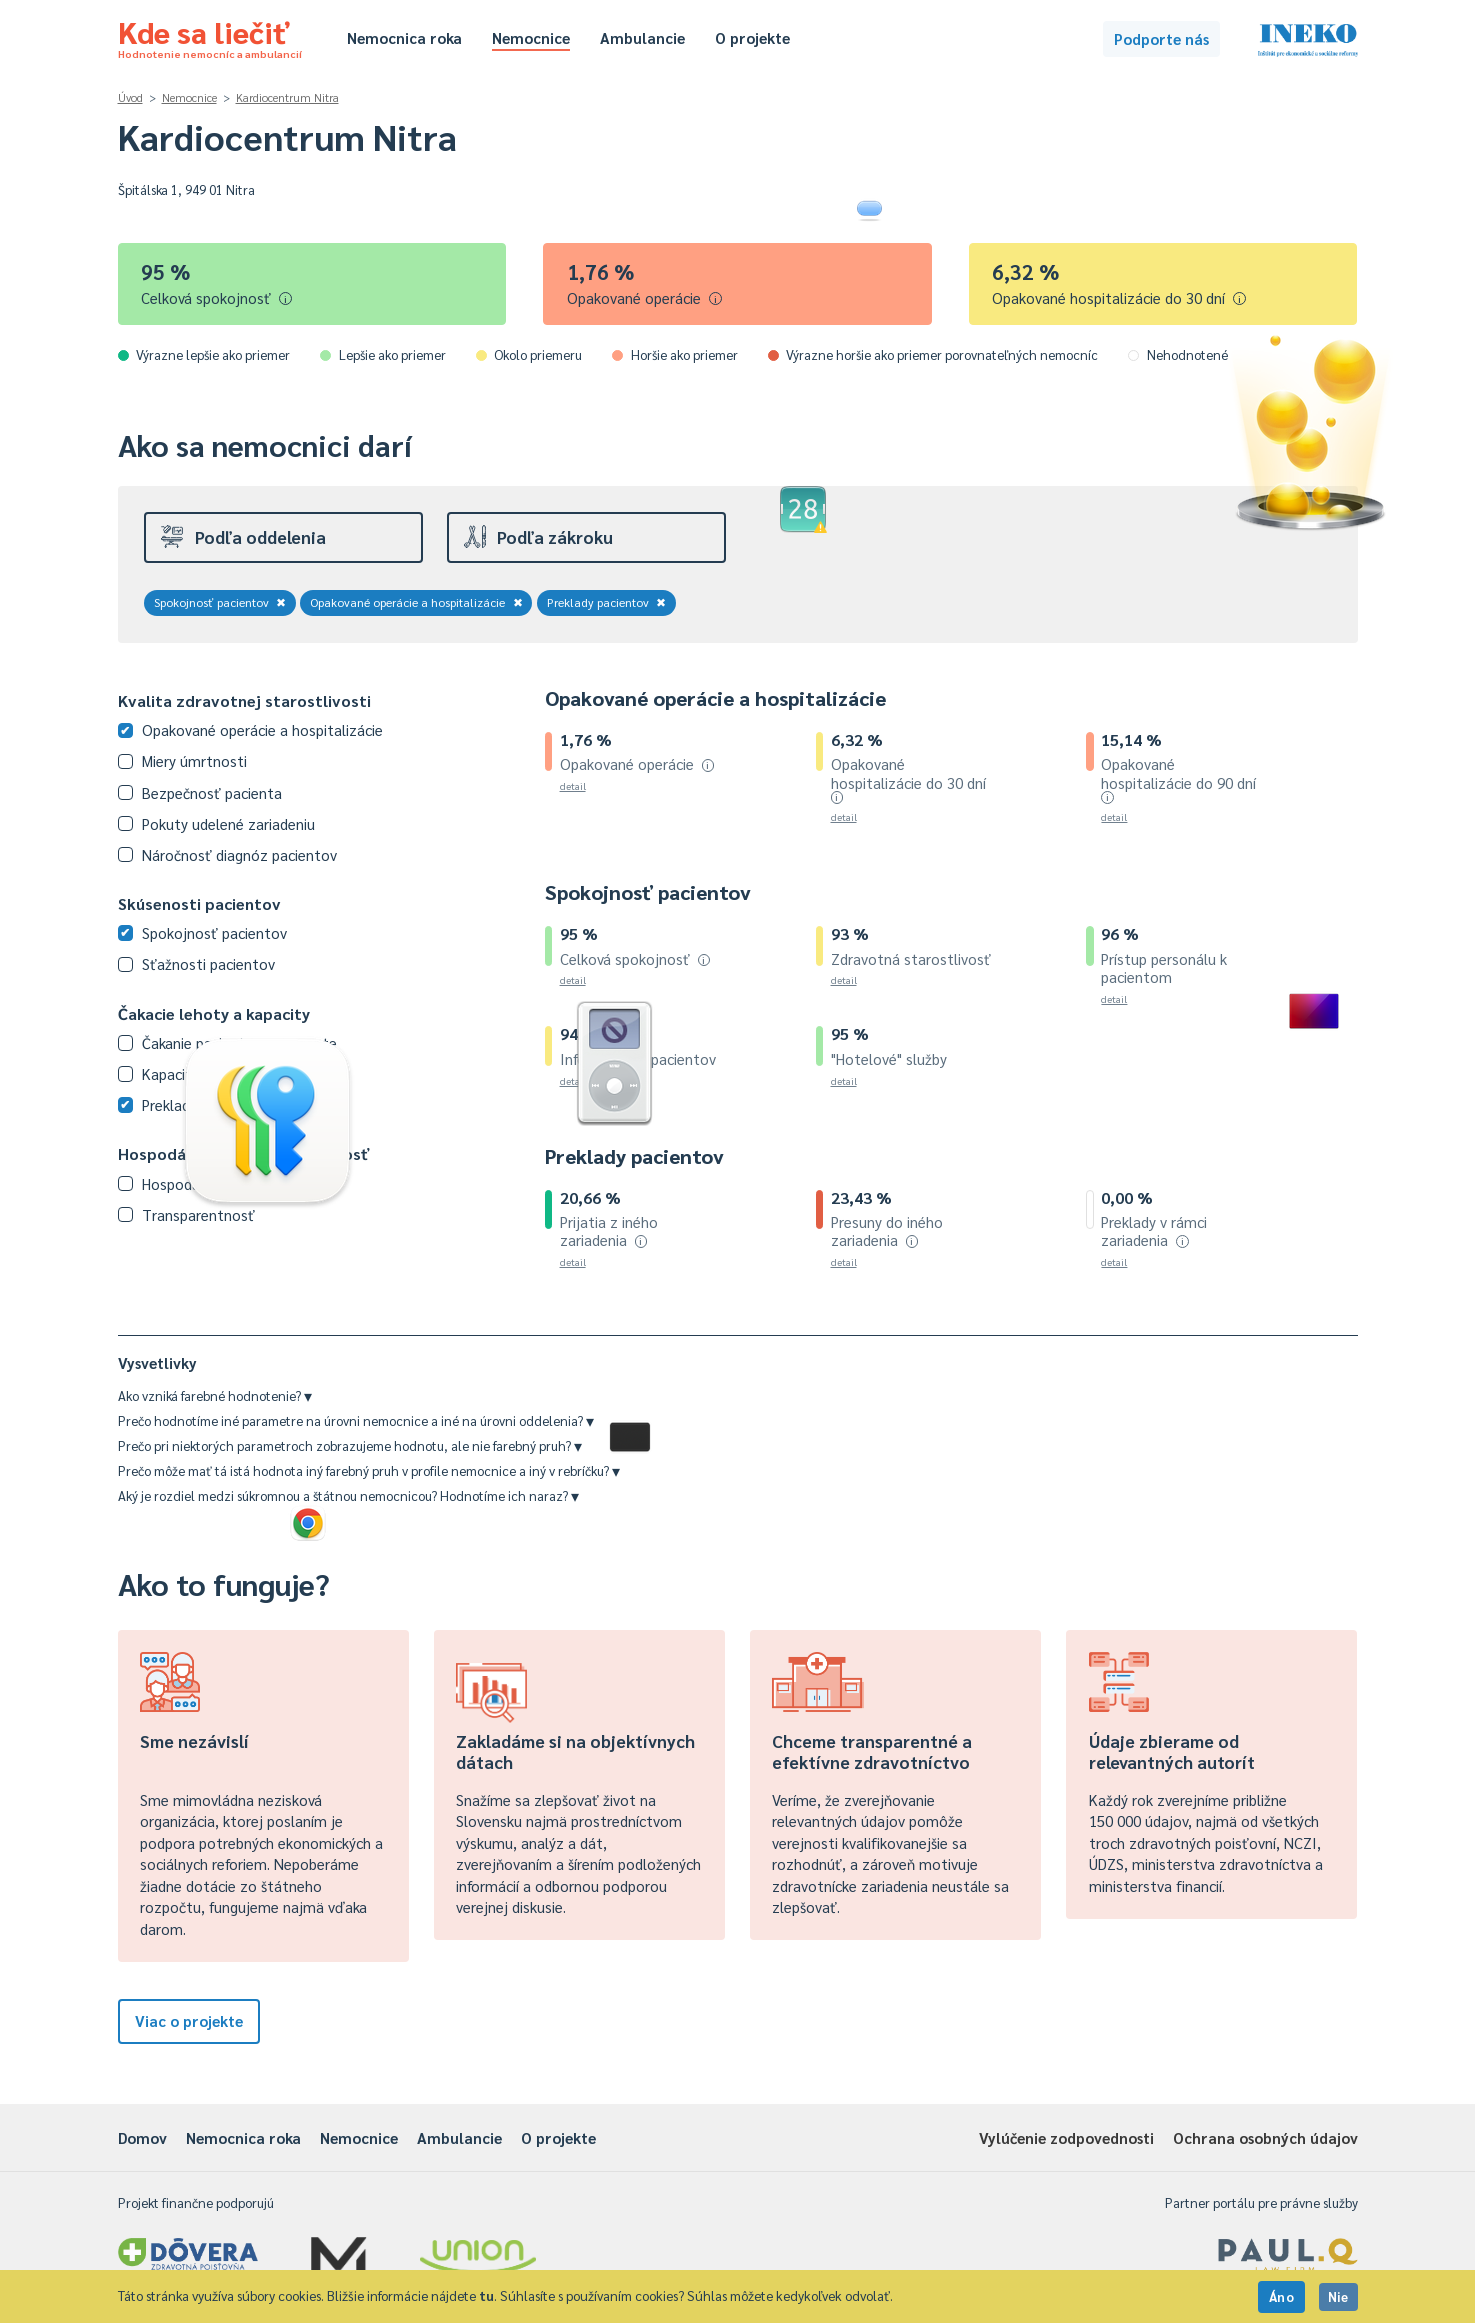  I want to click on iPod classic device not connected or unavailable, so click(614, 1063).